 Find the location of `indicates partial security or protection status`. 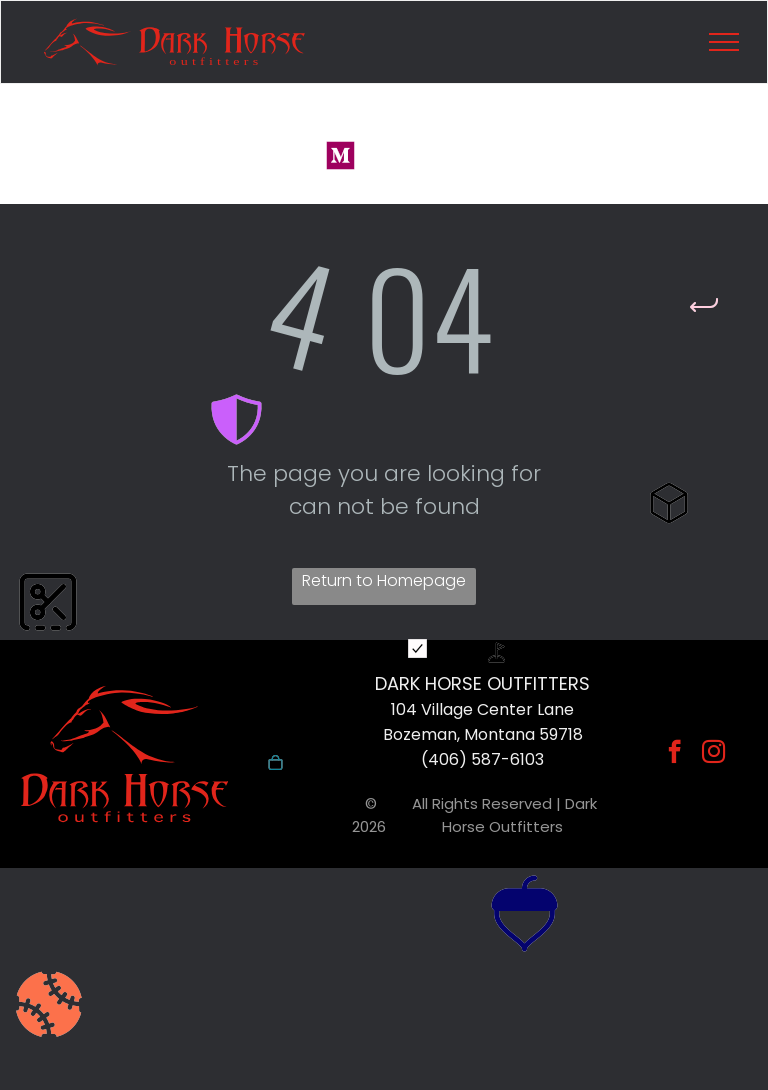

indicates partial security or protection status is located at coordinates (236, 419).